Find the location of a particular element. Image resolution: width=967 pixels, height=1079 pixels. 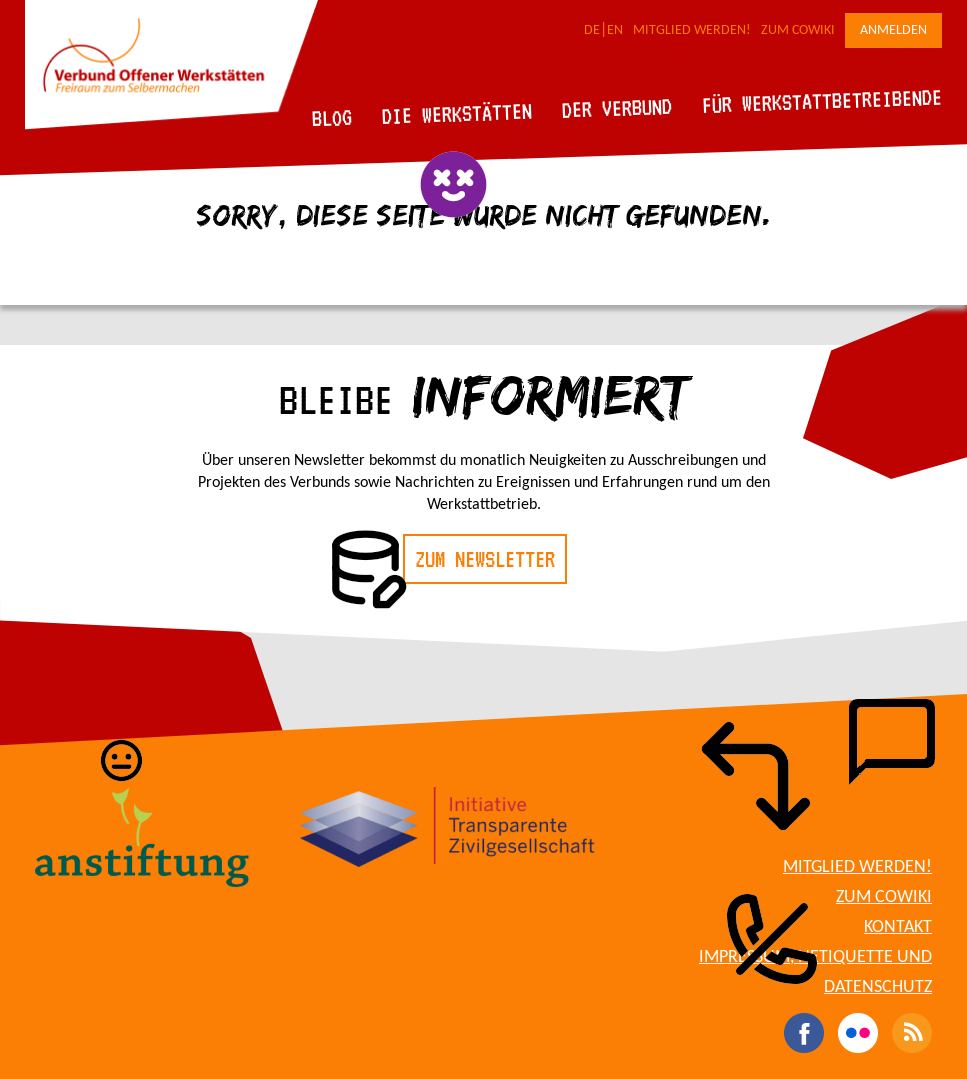

rate your experience as neutral is located at coordinates (121, 760).